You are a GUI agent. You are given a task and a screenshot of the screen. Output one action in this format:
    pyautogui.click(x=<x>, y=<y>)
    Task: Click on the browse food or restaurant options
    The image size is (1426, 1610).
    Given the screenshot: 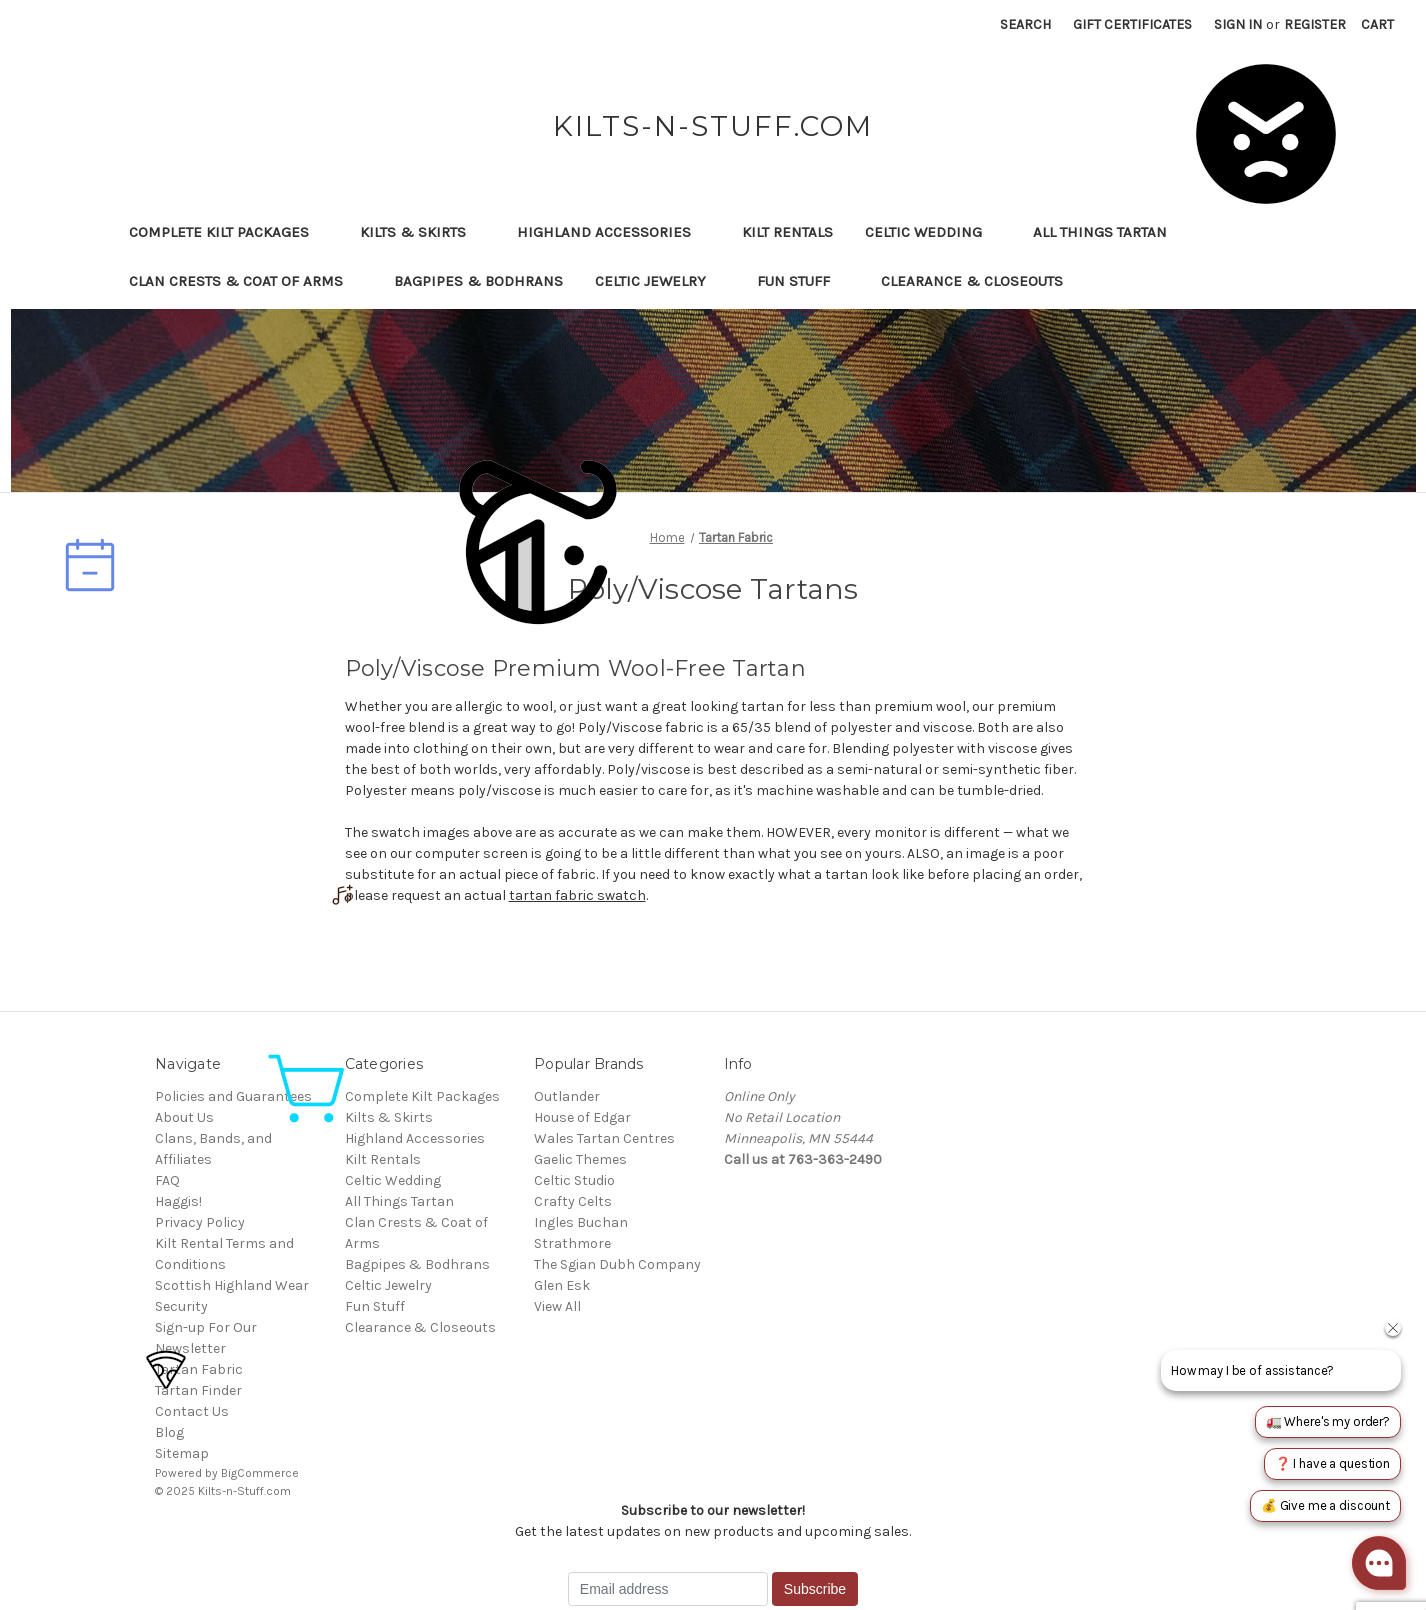 What is the action you would take?
    pyautogui.click(x=166, y=1369)
    